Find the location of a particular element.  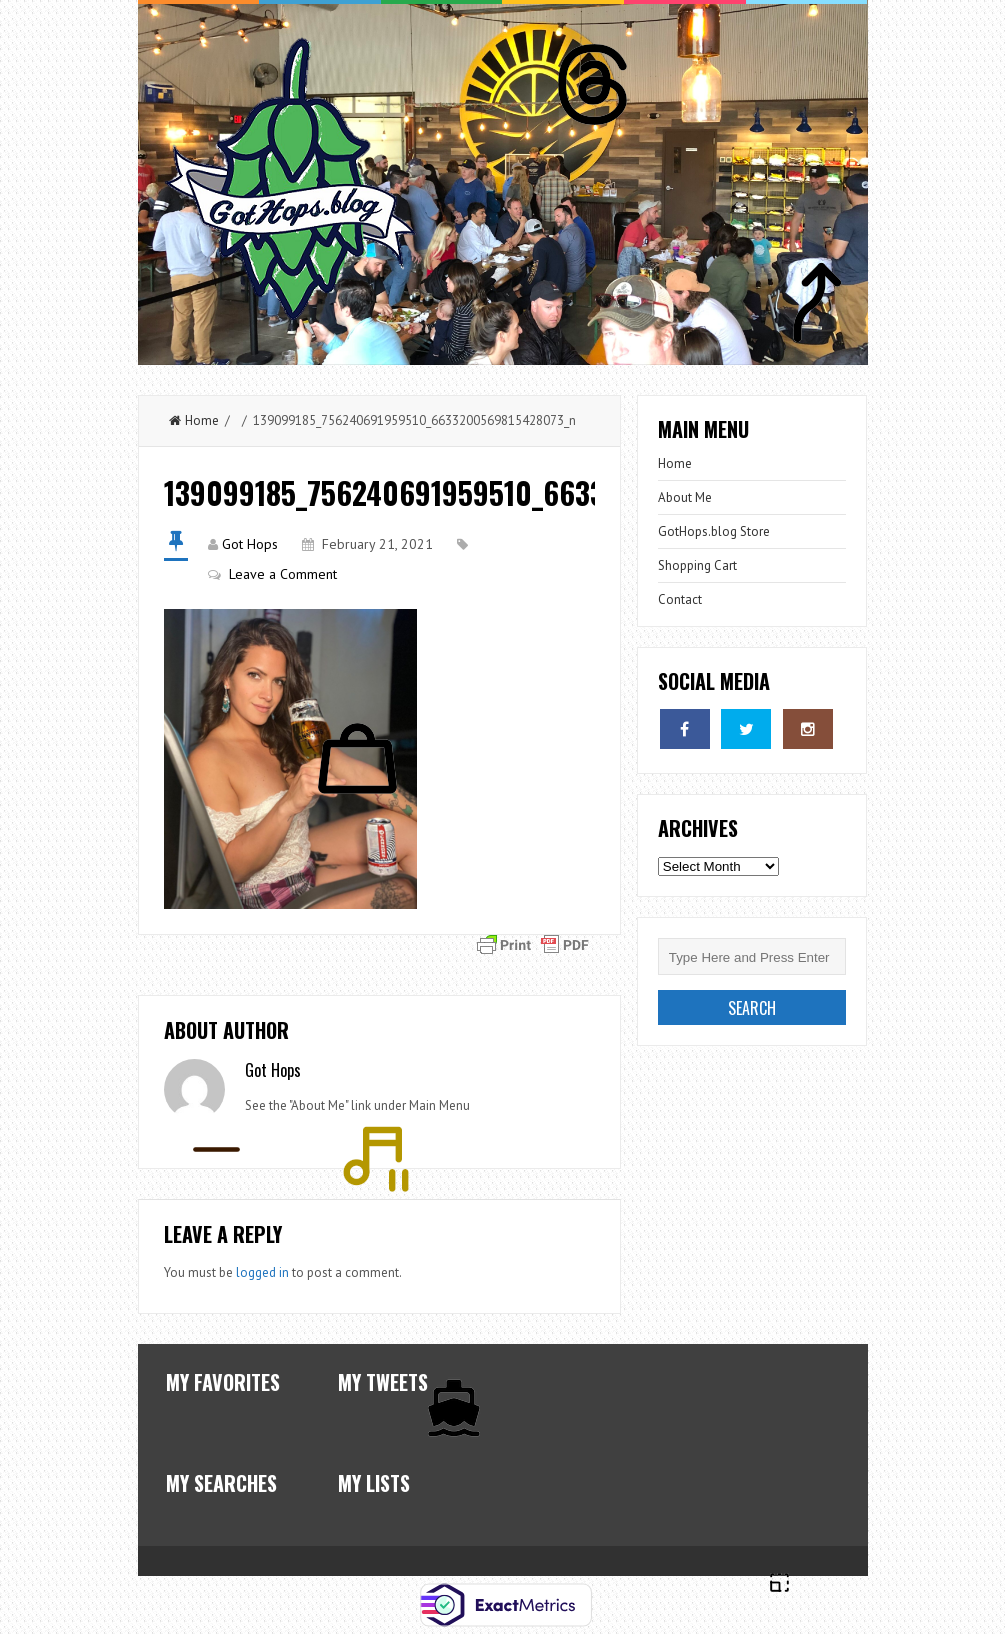

resize an element or window is located at coordinates (779, 1582).